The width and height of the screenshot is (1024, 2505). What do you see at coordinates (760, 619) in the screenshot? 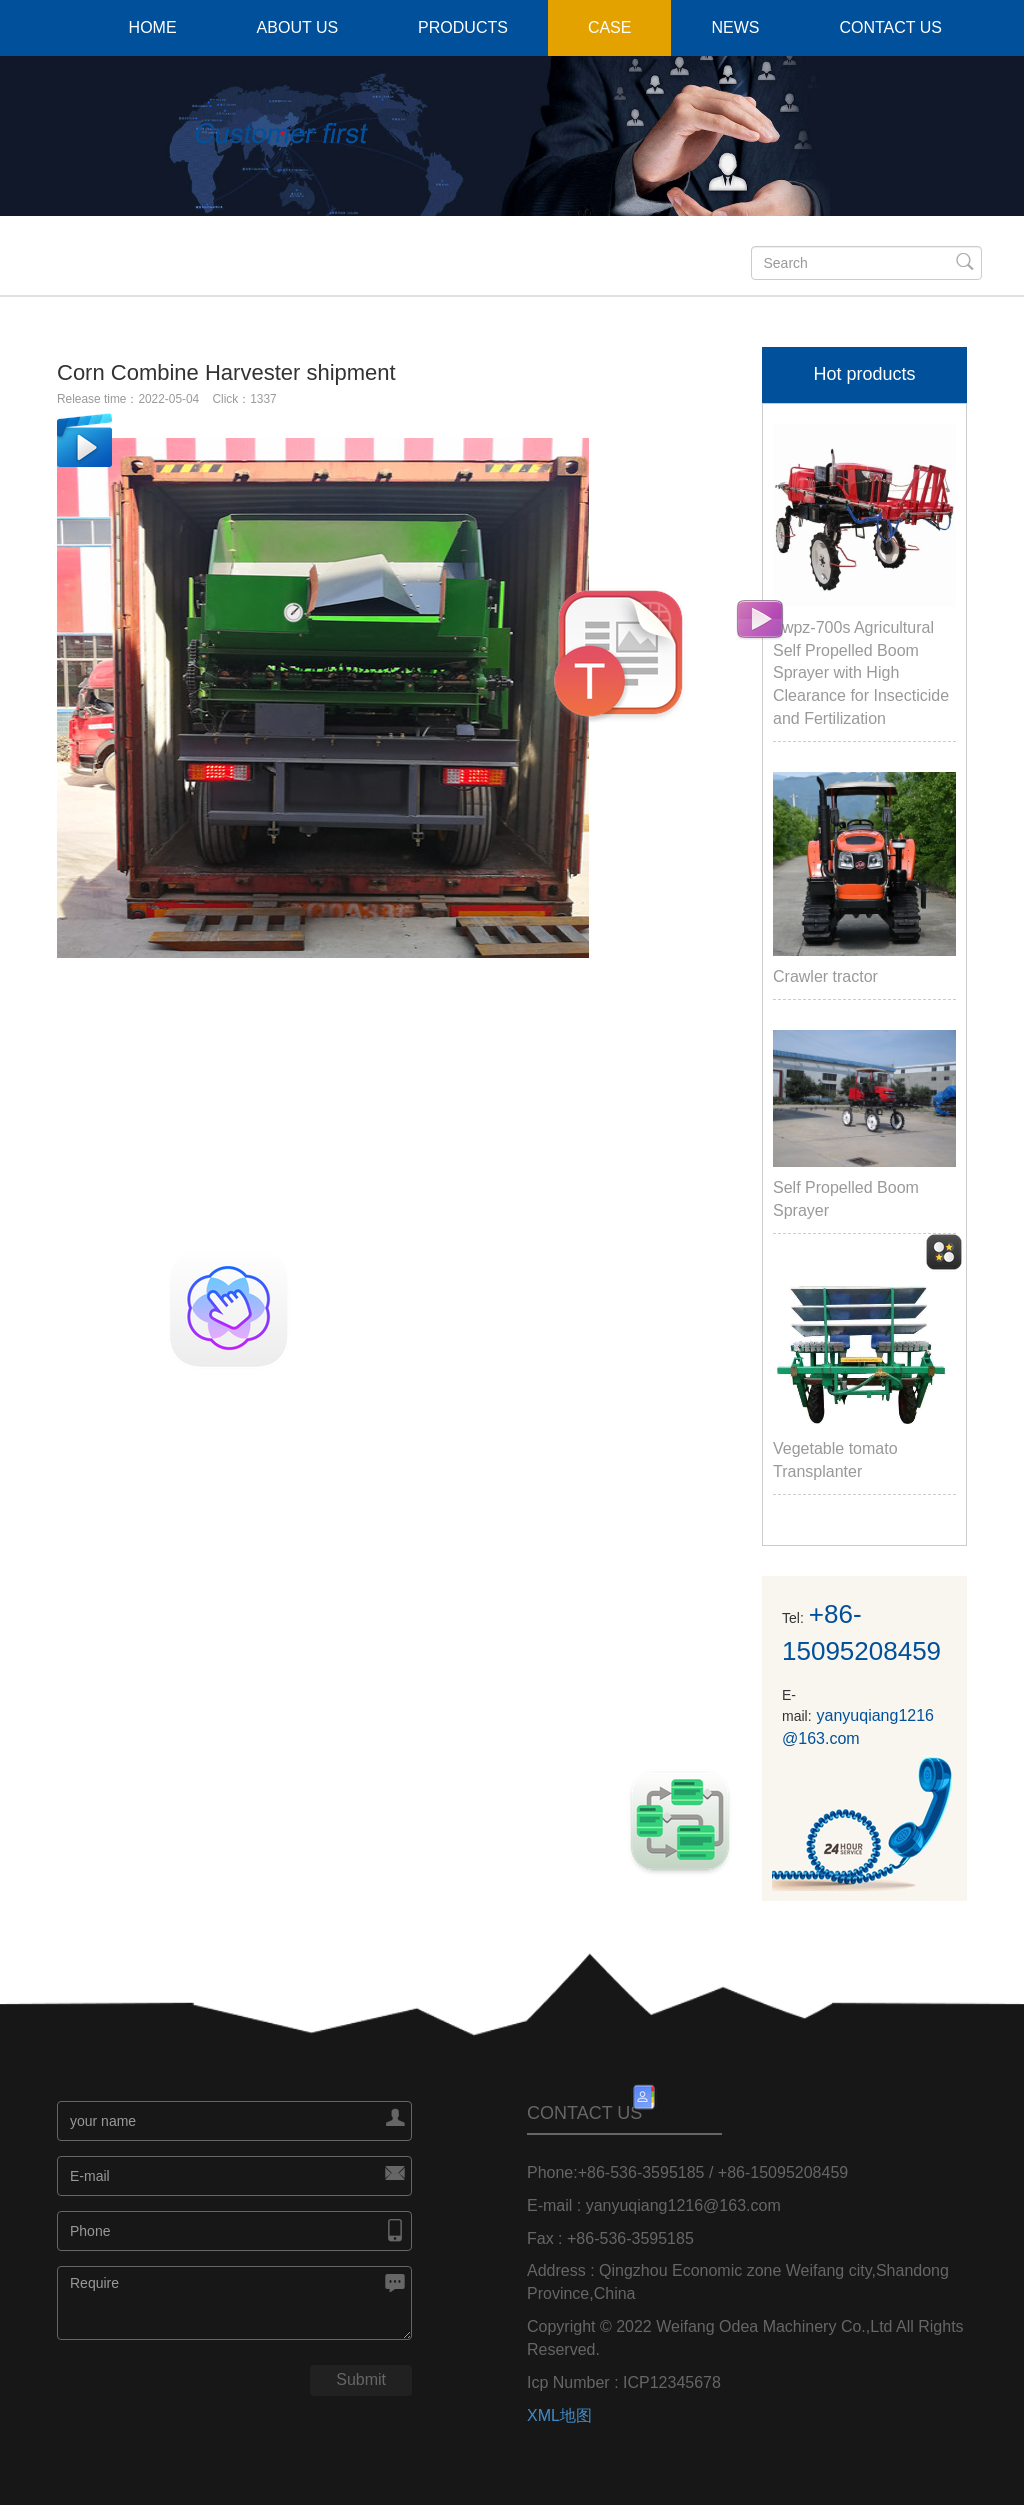
I see `open multimedia or media player app` at bounding box center [760, 619].